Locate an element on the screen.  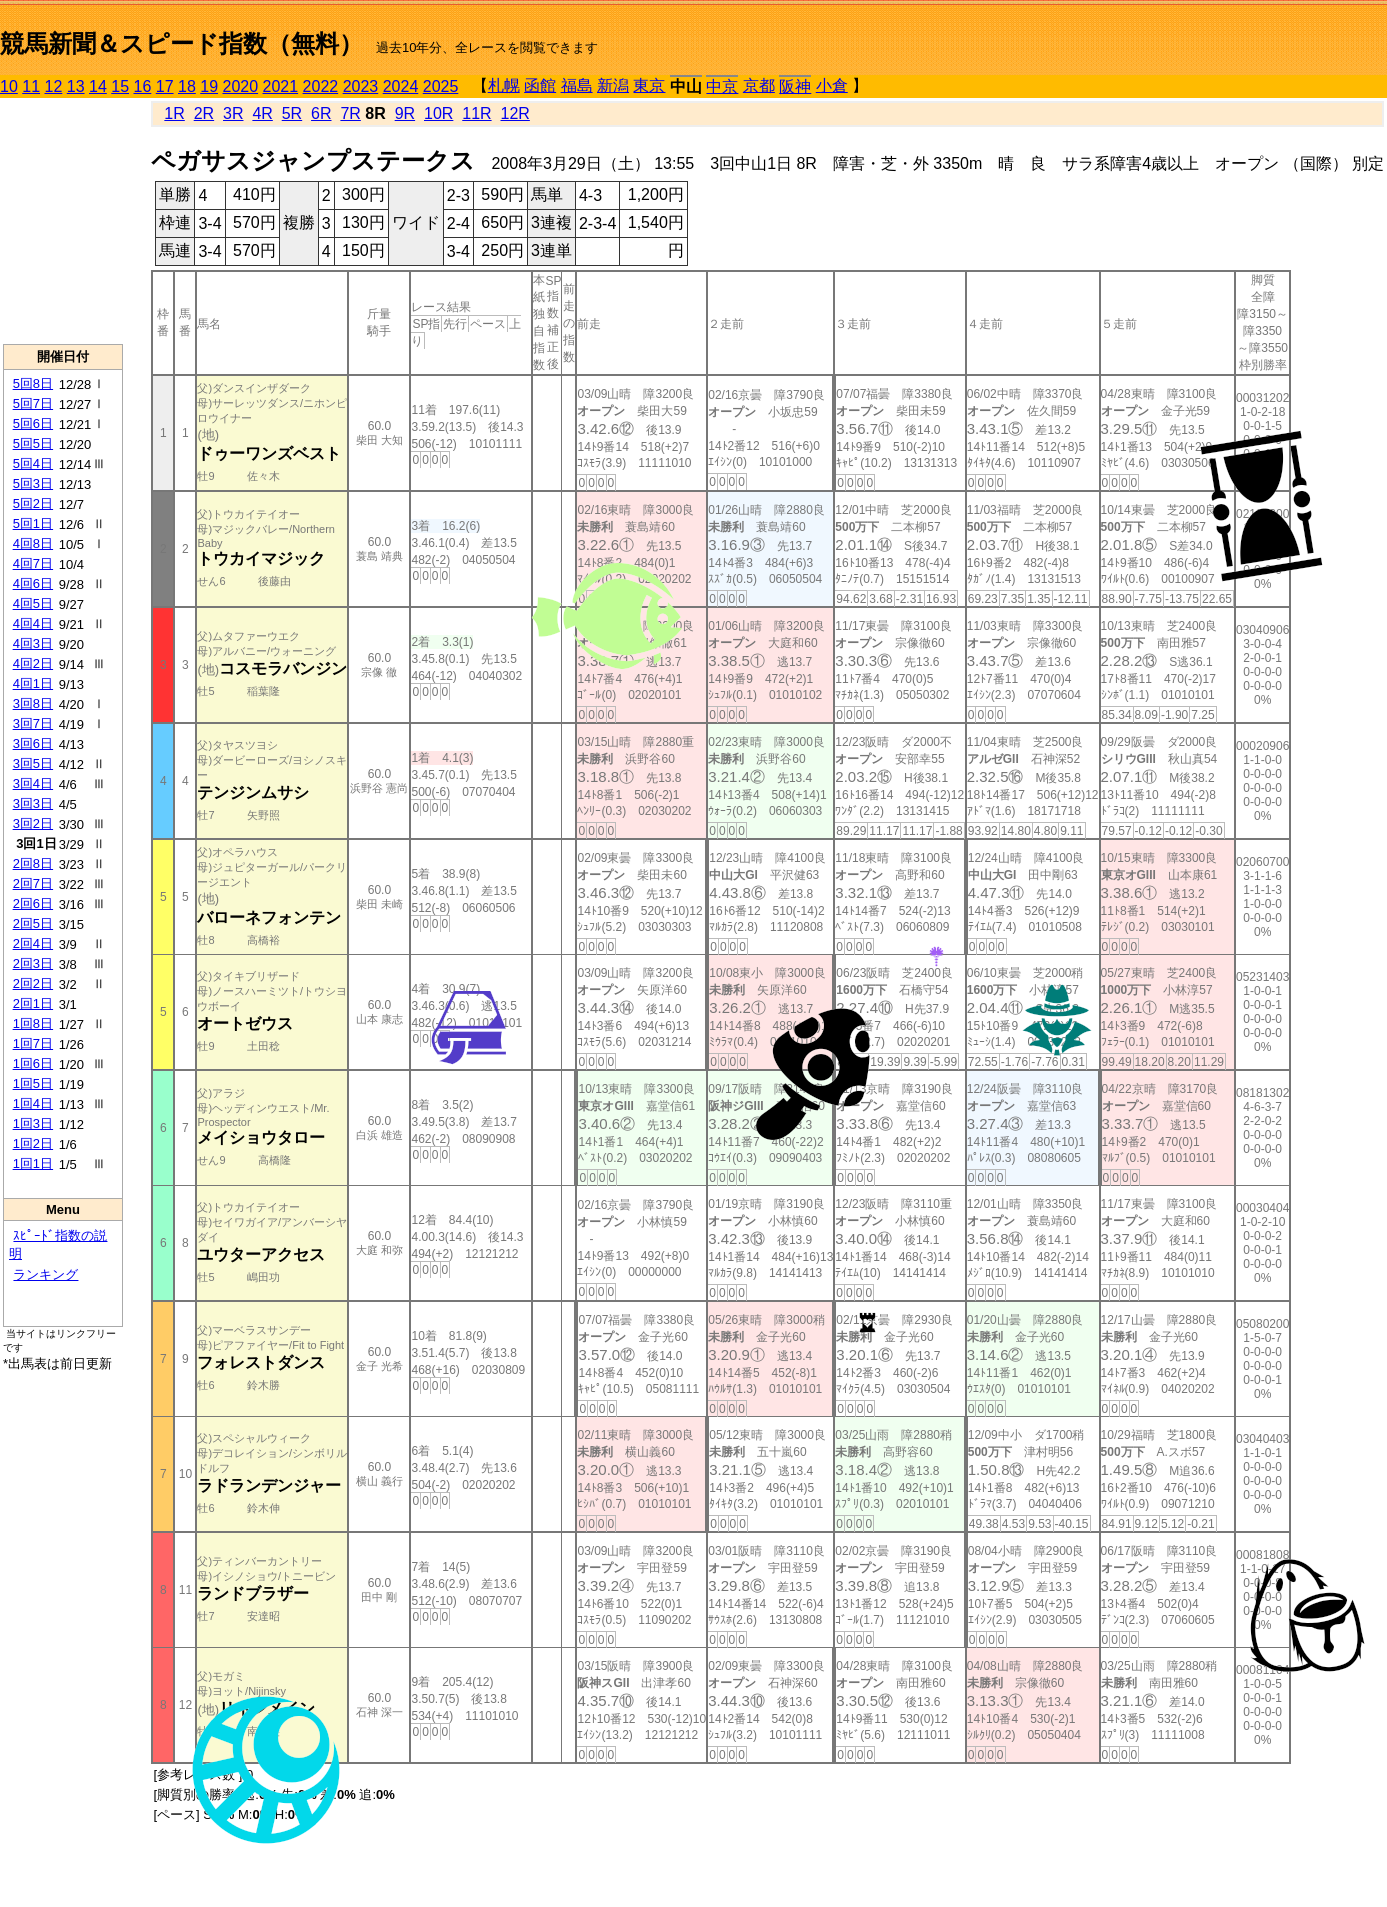
decorative game achievement or badge icon is located at coordinates (266, 1770).